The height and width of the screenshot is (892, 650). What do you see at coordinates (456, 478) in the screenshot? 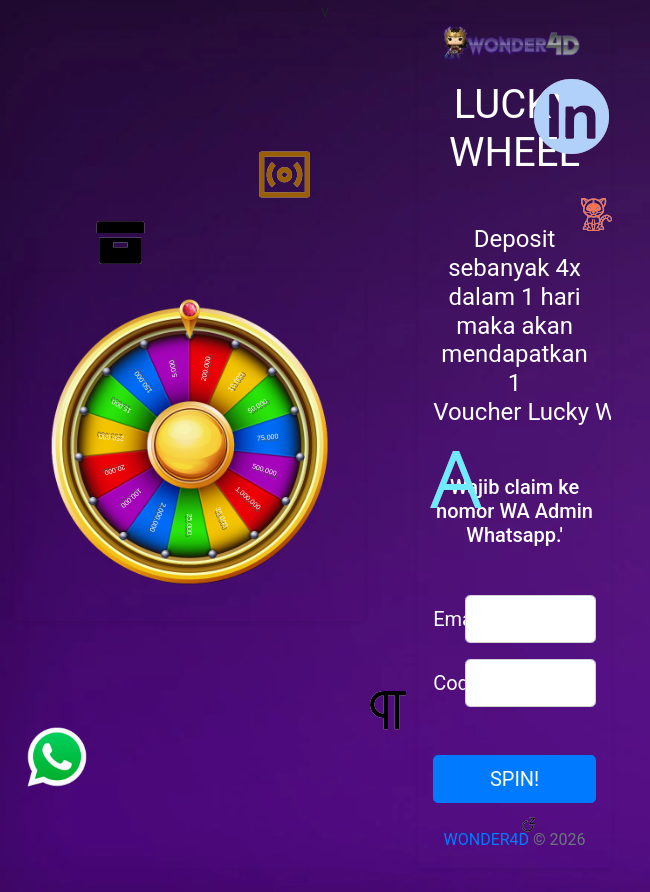
I see `change the font family in a text editor` at bounding box center [456, 478].